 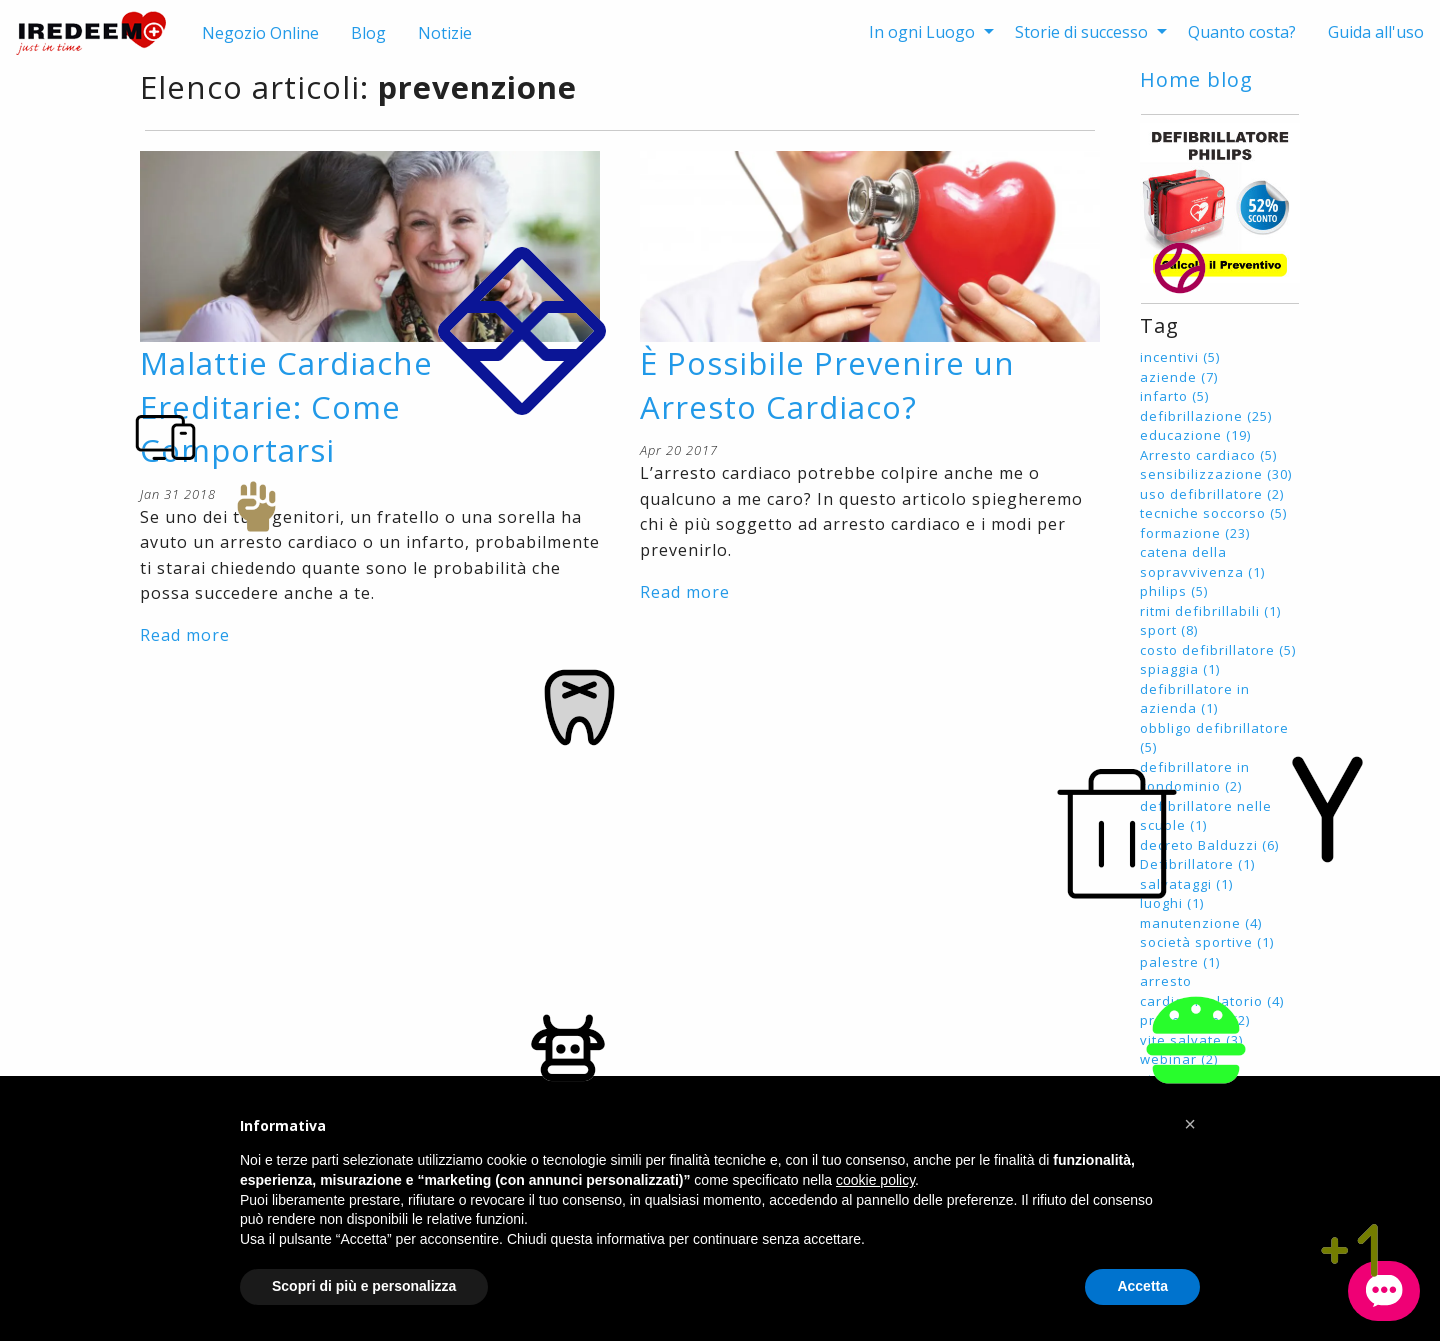 What do you see at coordinates (522, 331) in the screenshot?
I see `access Pix payment options` at bounding box center [522, 331].